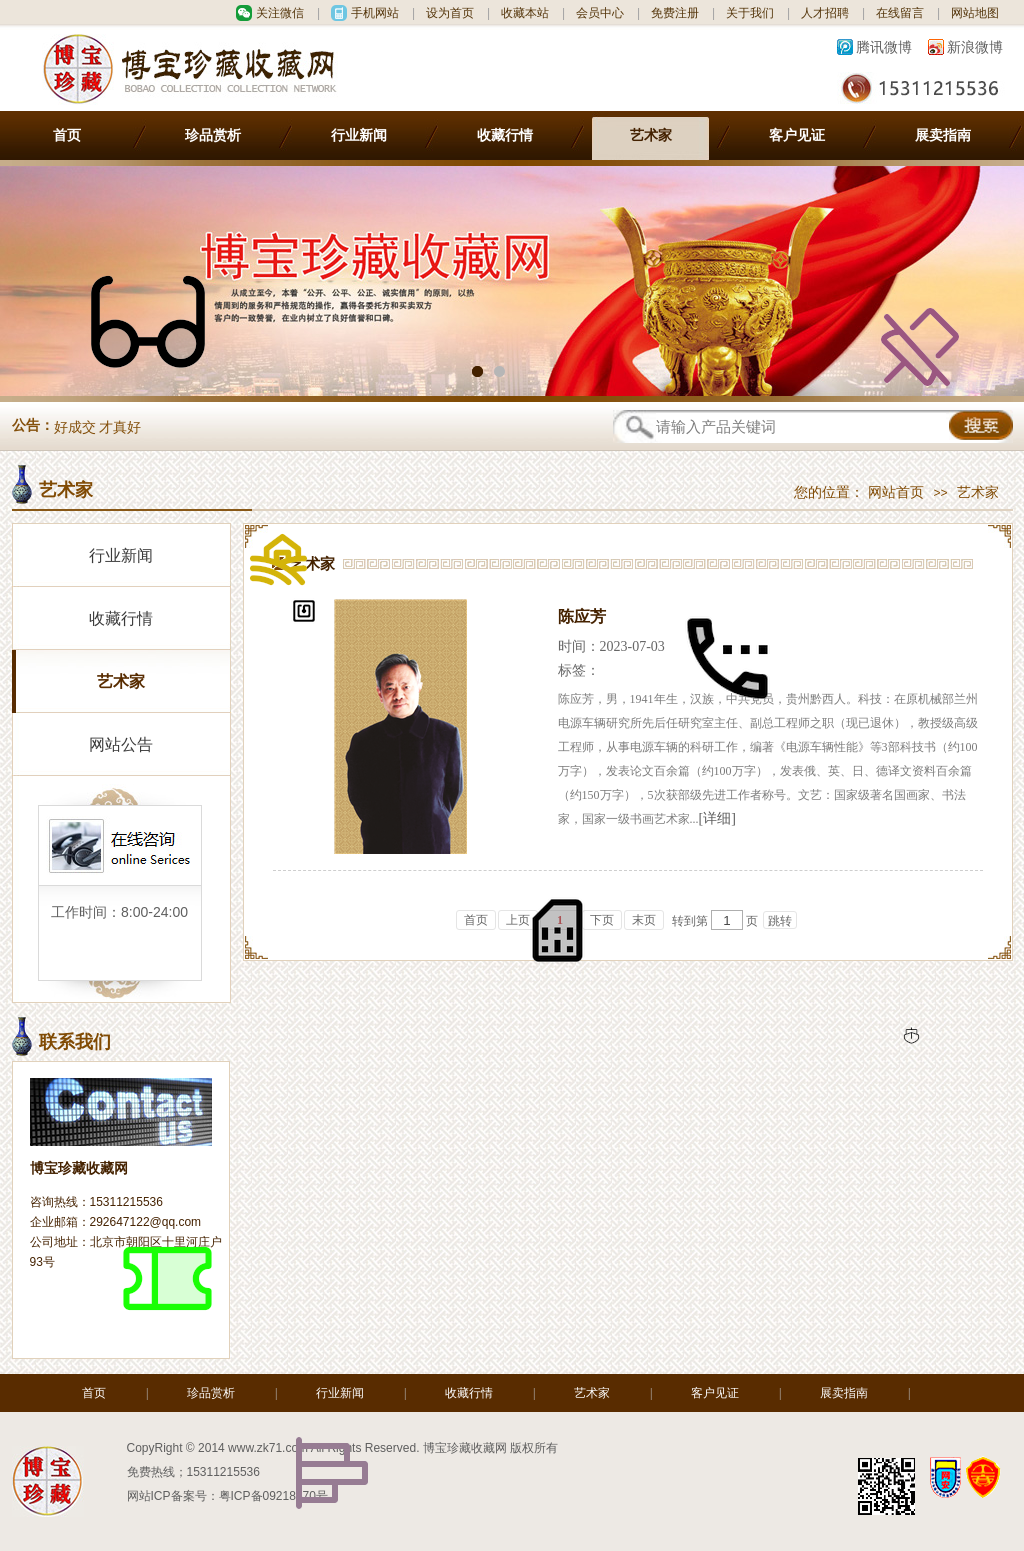 The image size is (1024, 1551). I want to click on access boat or marine transportation options, so click(911, 1035).